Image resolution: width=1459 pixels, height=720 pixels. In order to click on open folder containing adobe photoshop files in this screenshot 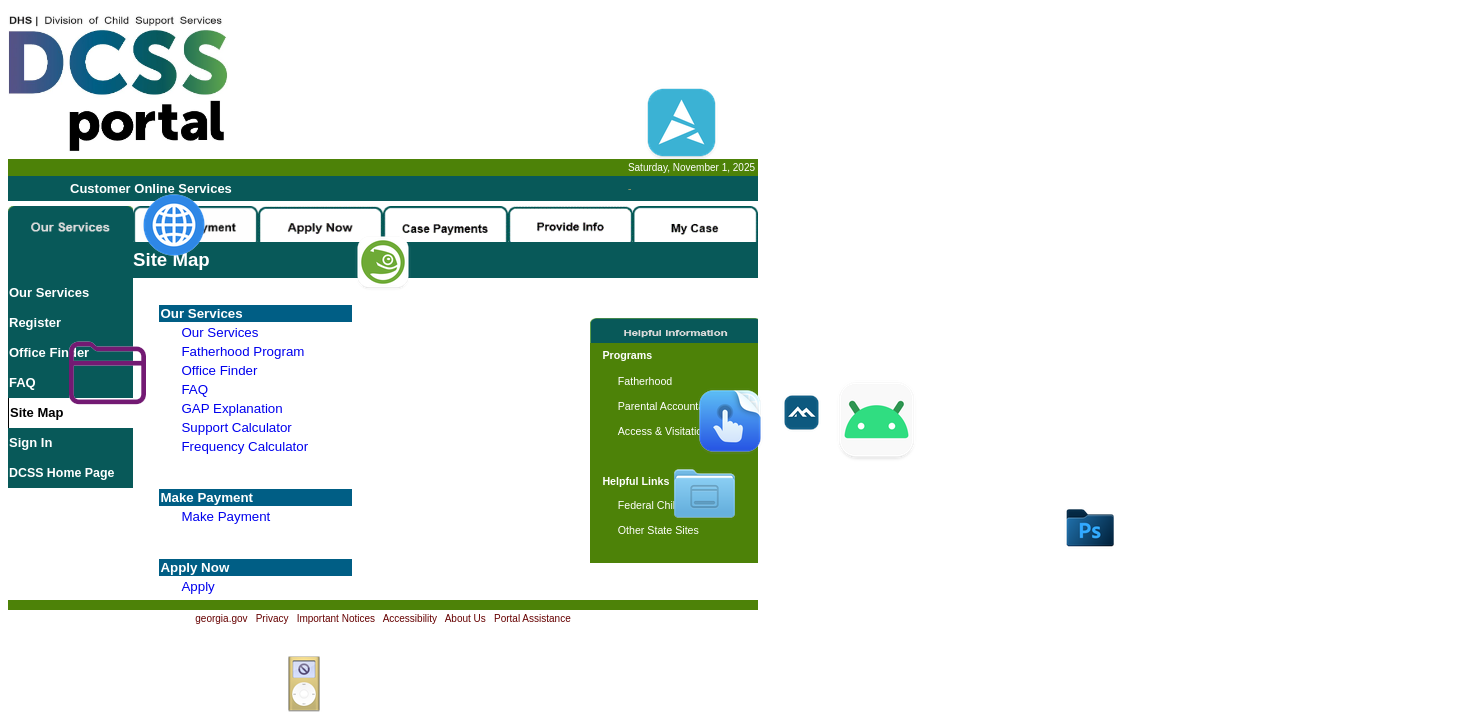, I will do `click(1090, 529)`.